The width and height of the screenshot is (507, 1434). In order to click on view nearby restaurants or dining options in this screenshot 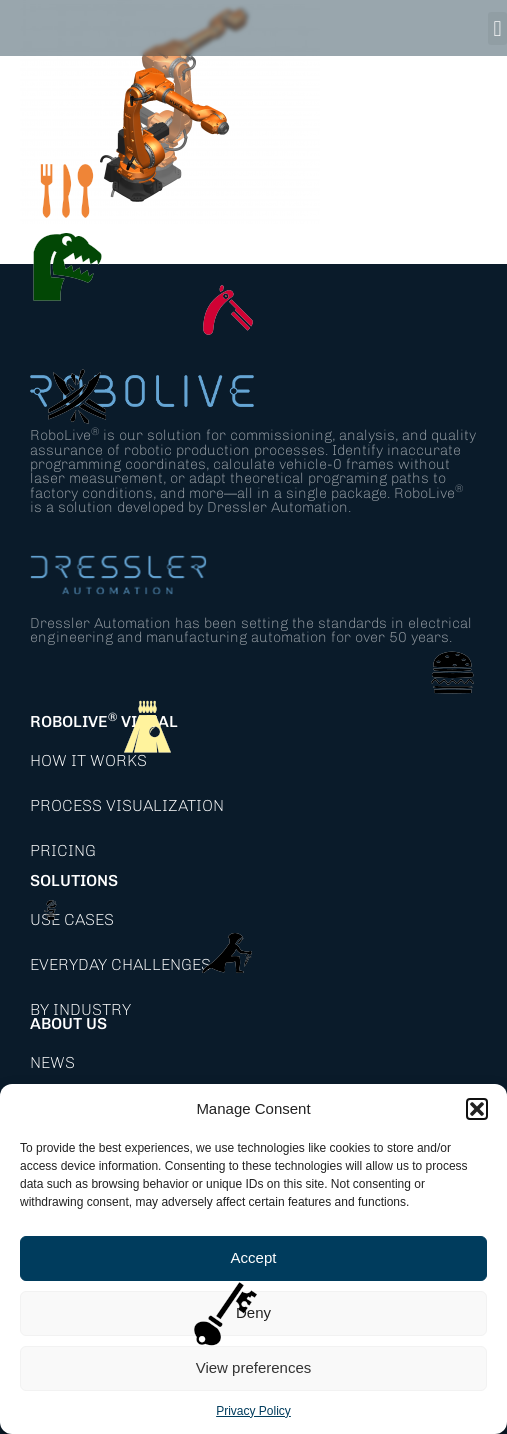, I will do `click(66, 191)`.